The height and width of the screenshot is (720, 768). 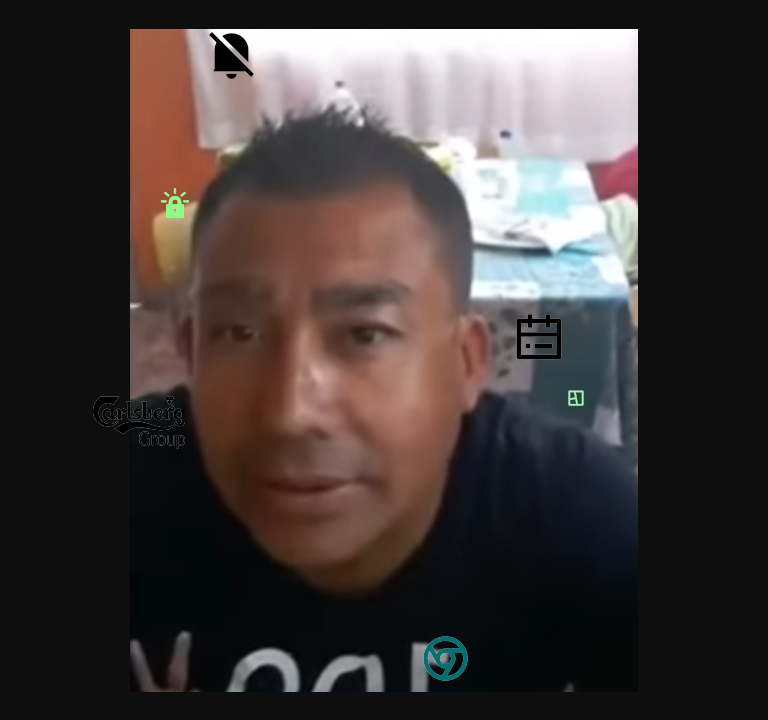 I want to click on mute notifications, so click(x=231, y=54).